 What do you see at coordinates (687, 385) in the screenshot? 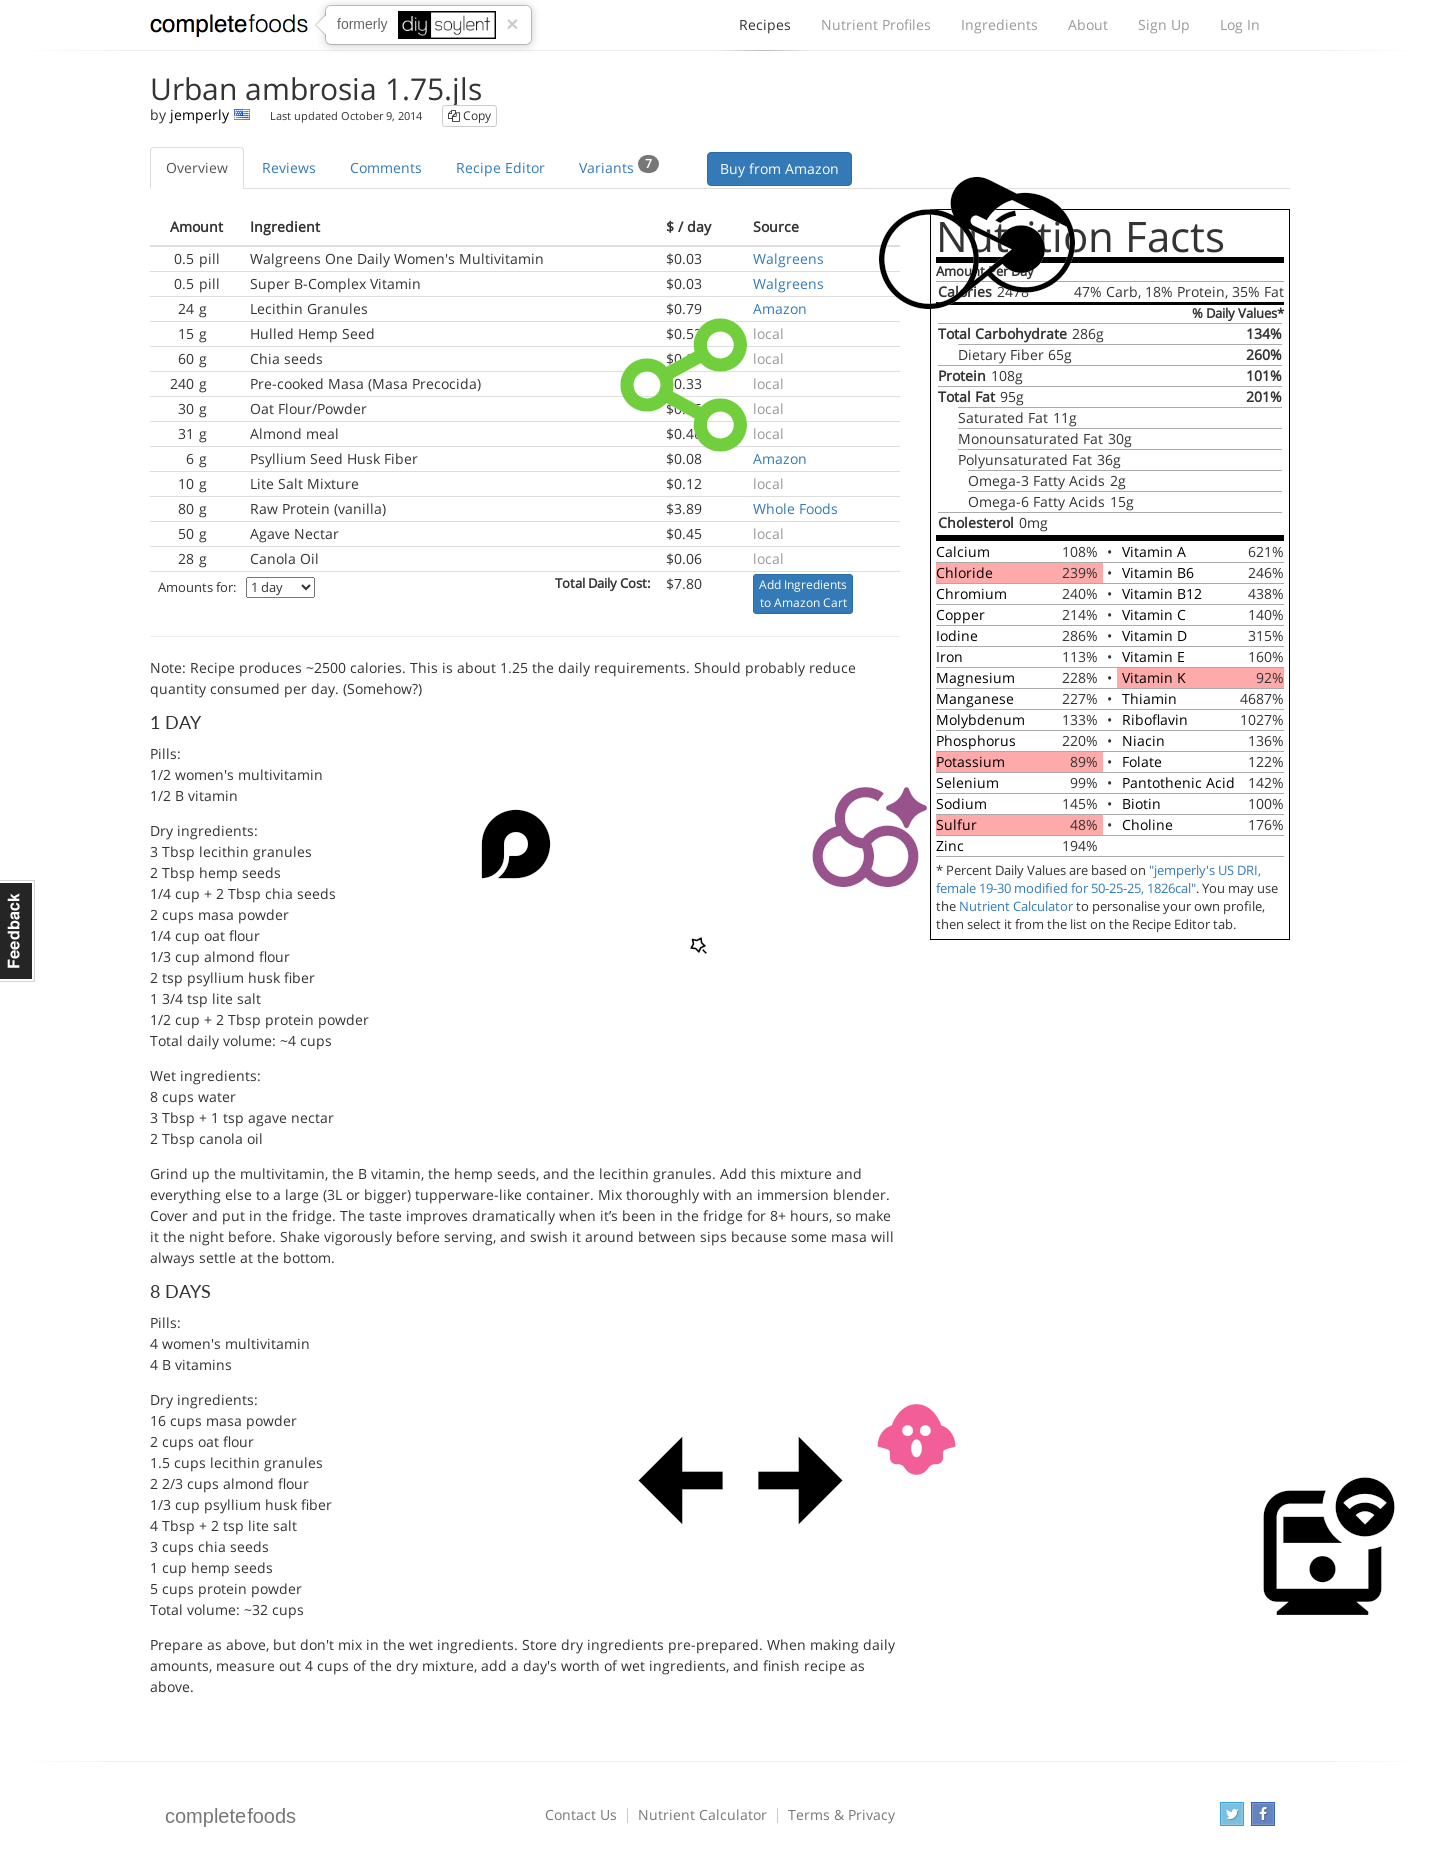
I see `share this content` at bounding box center [687, 385].